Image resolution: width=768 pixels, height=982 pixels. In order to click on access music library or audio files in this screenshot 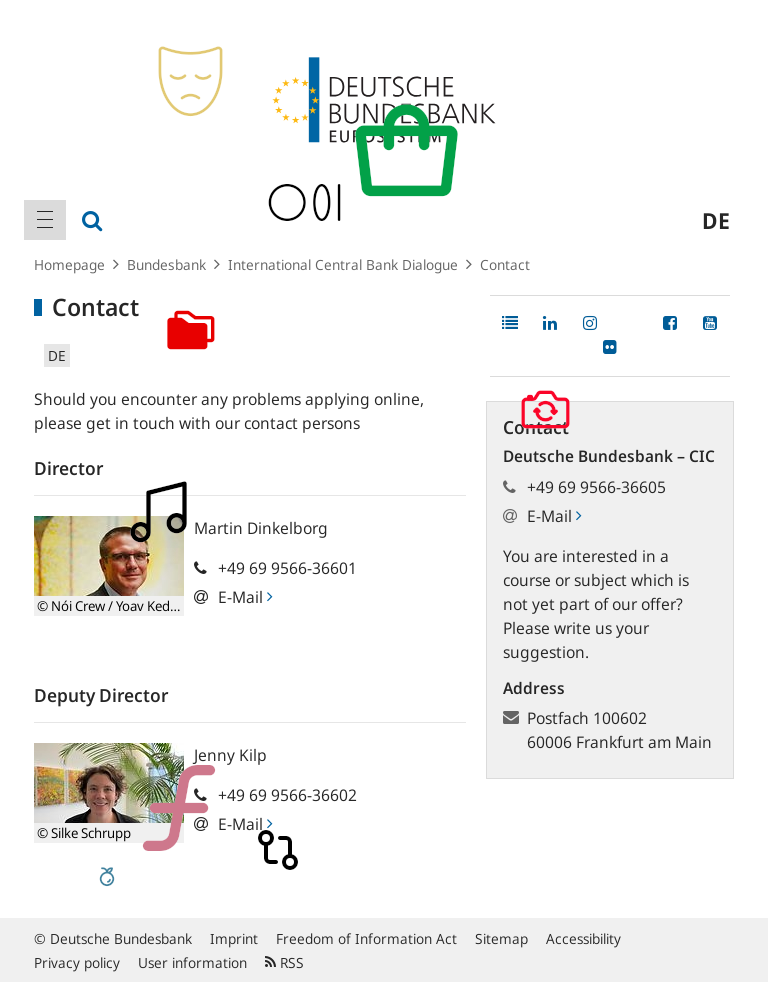, I will do `click(162, 513)`.